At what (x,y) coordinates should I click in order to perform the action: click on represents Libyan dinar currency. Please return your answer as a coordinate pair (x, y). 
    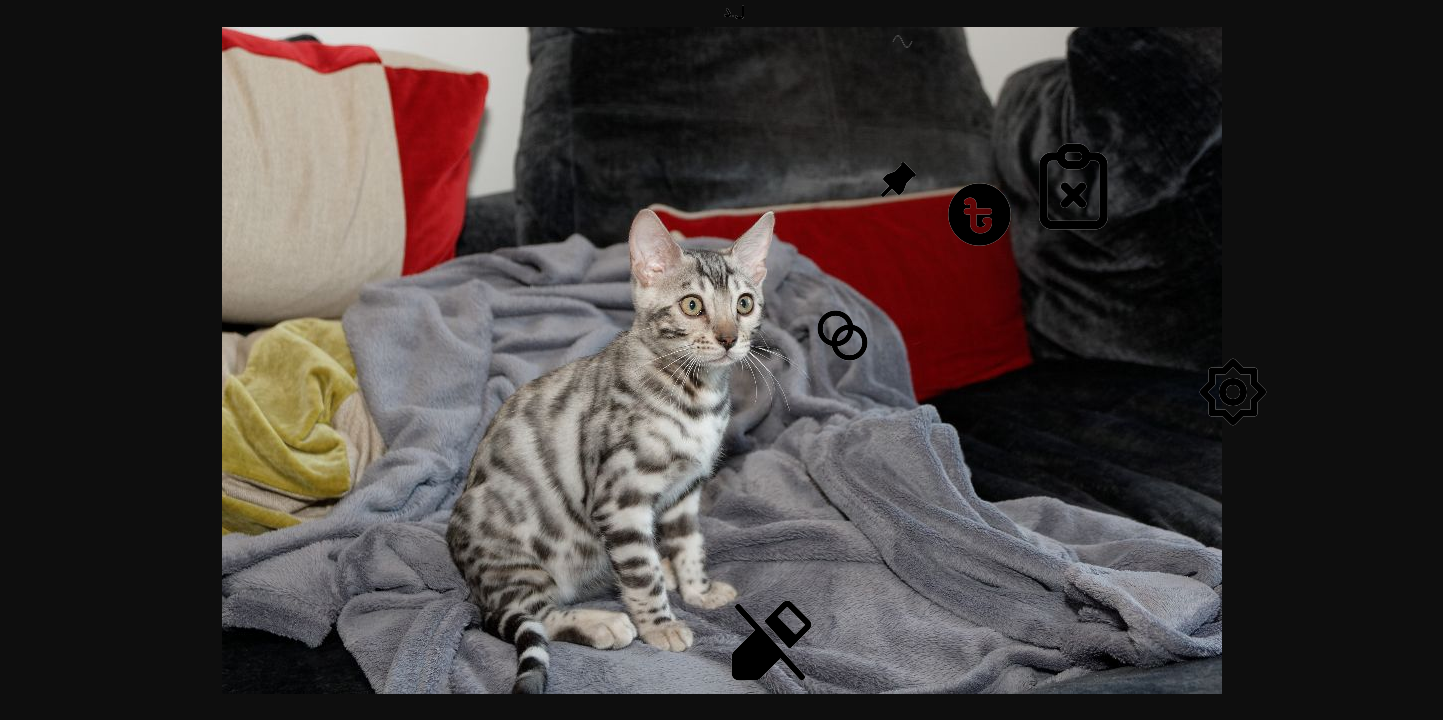
    Looking at the image, I should click on (734, 13).